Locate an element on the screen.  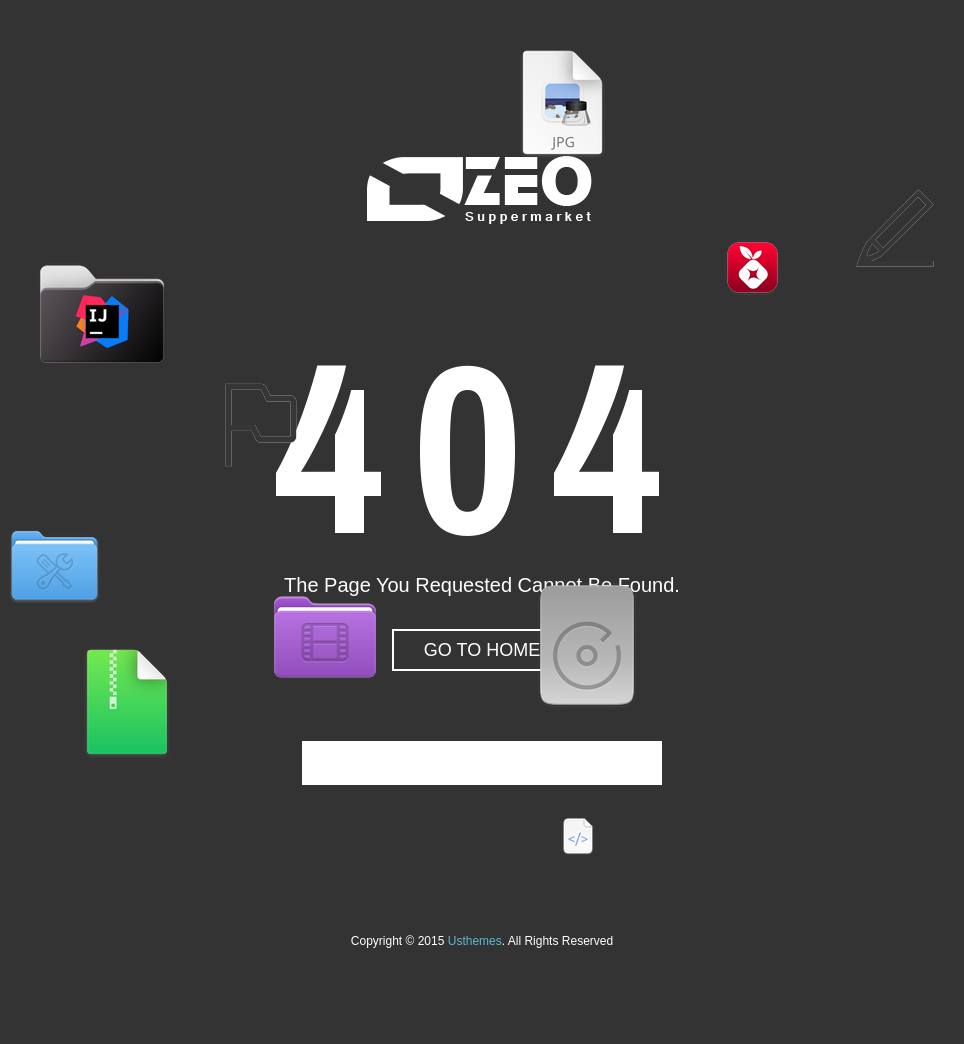
access flag emojis in the emoji picker is located at coordinates (261, 425).